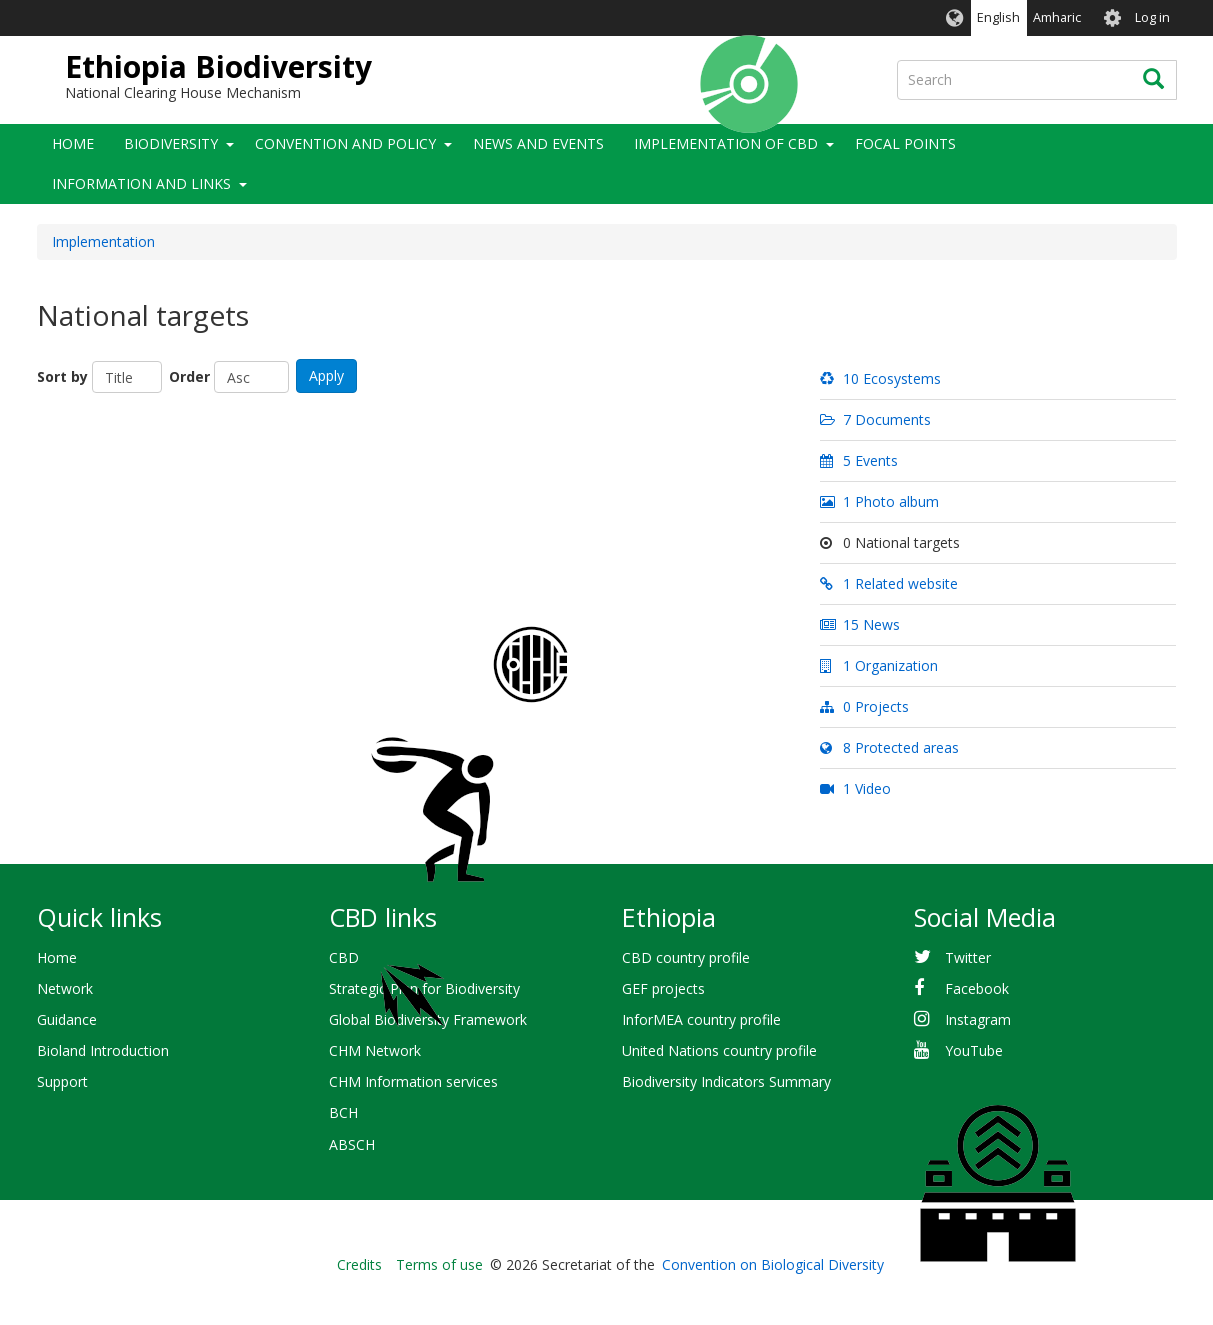 Image resolution: width=1213 pixels, height=1325 pixels. What do you see at coordinates (432, 809) in the screenshot?
I see `access discus throw or athletics events` at bounding box center [432, 809].